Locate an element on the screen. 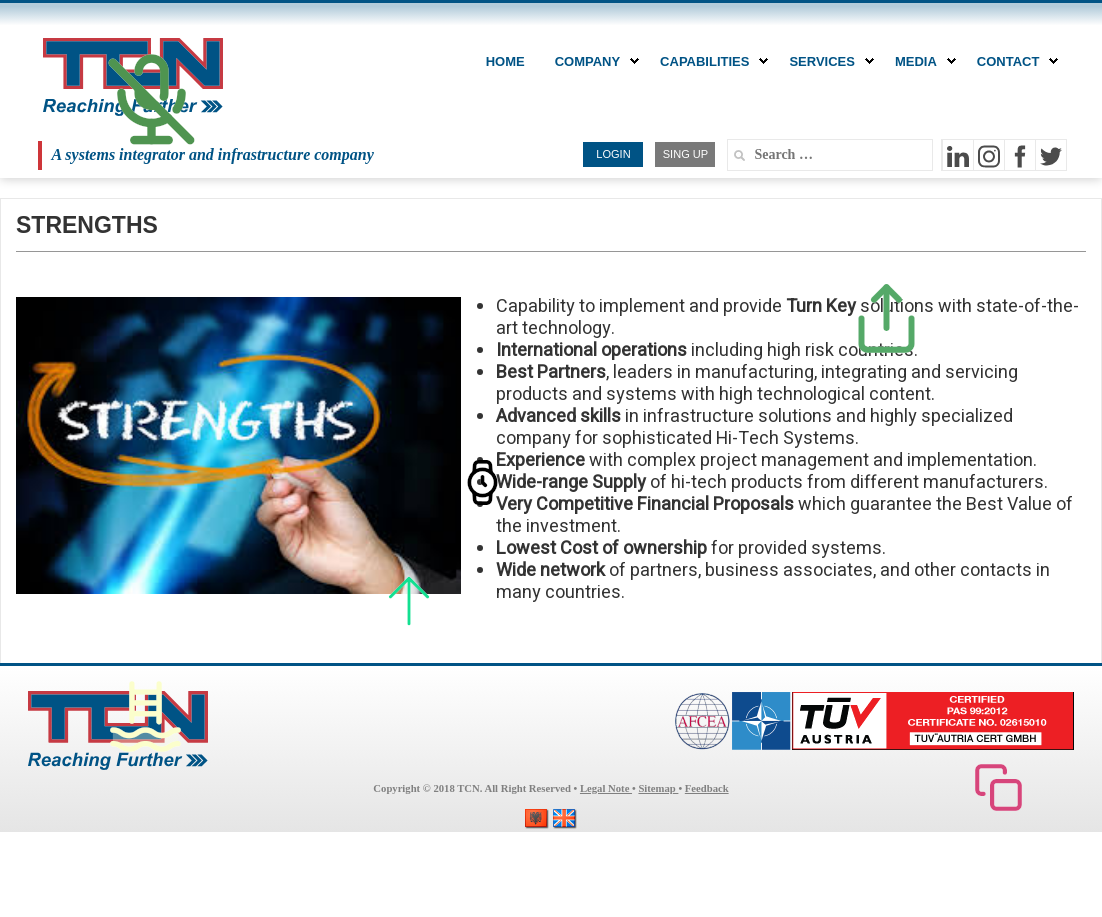 This screenshot has height=917, width=1102. mute your microphone is located at coordinates (151, 101).